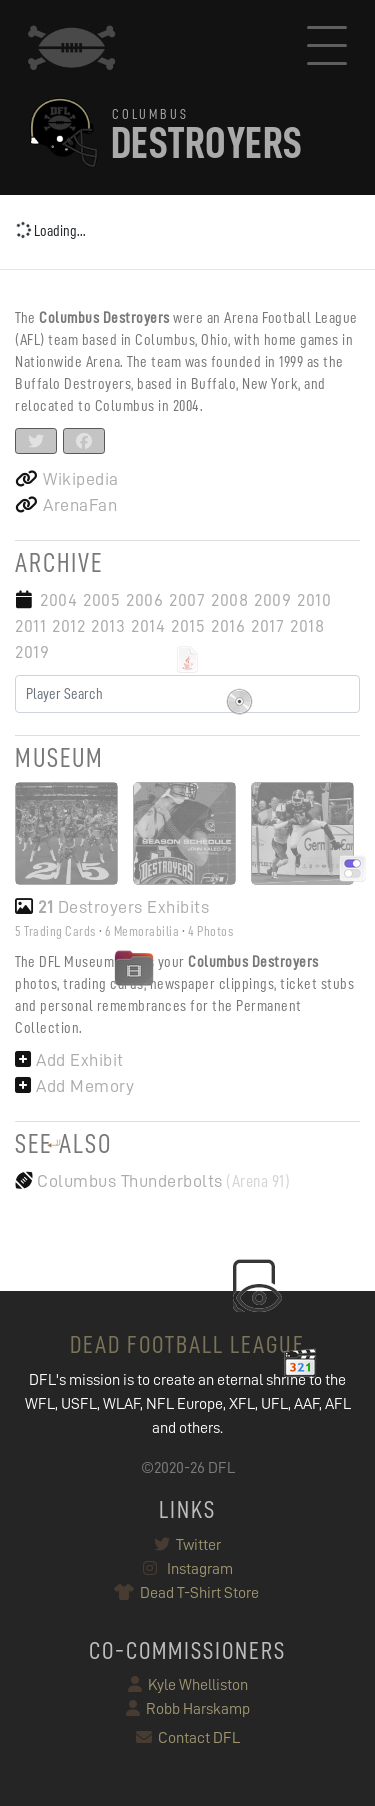 Image resolution: width=375 pixels, height=1806 pixels. Describe the element at coordinates (300, 1365) in the screenshot. I see `open folder containing media player classic files` at that location.